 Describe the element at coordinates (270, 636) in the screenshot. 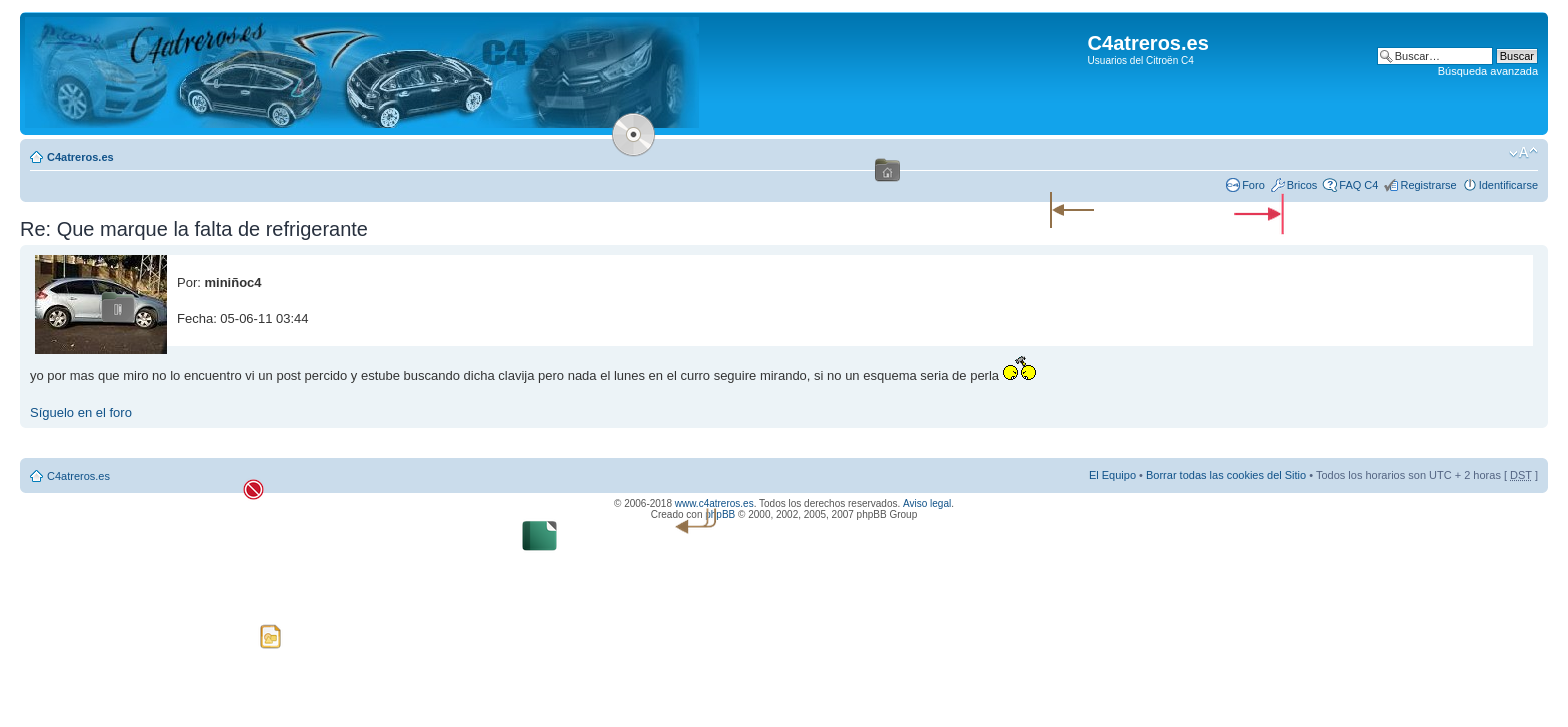

I see `open a libreoffice draw document` at that location.